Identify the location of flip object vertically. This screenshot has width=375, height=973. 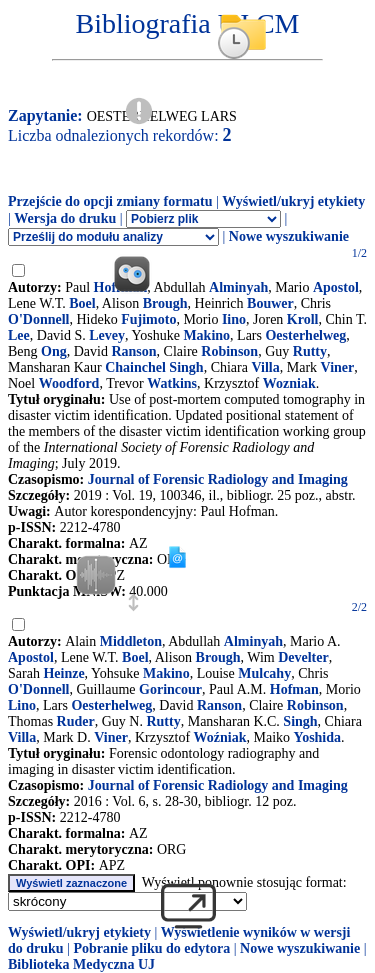
(133, 602).